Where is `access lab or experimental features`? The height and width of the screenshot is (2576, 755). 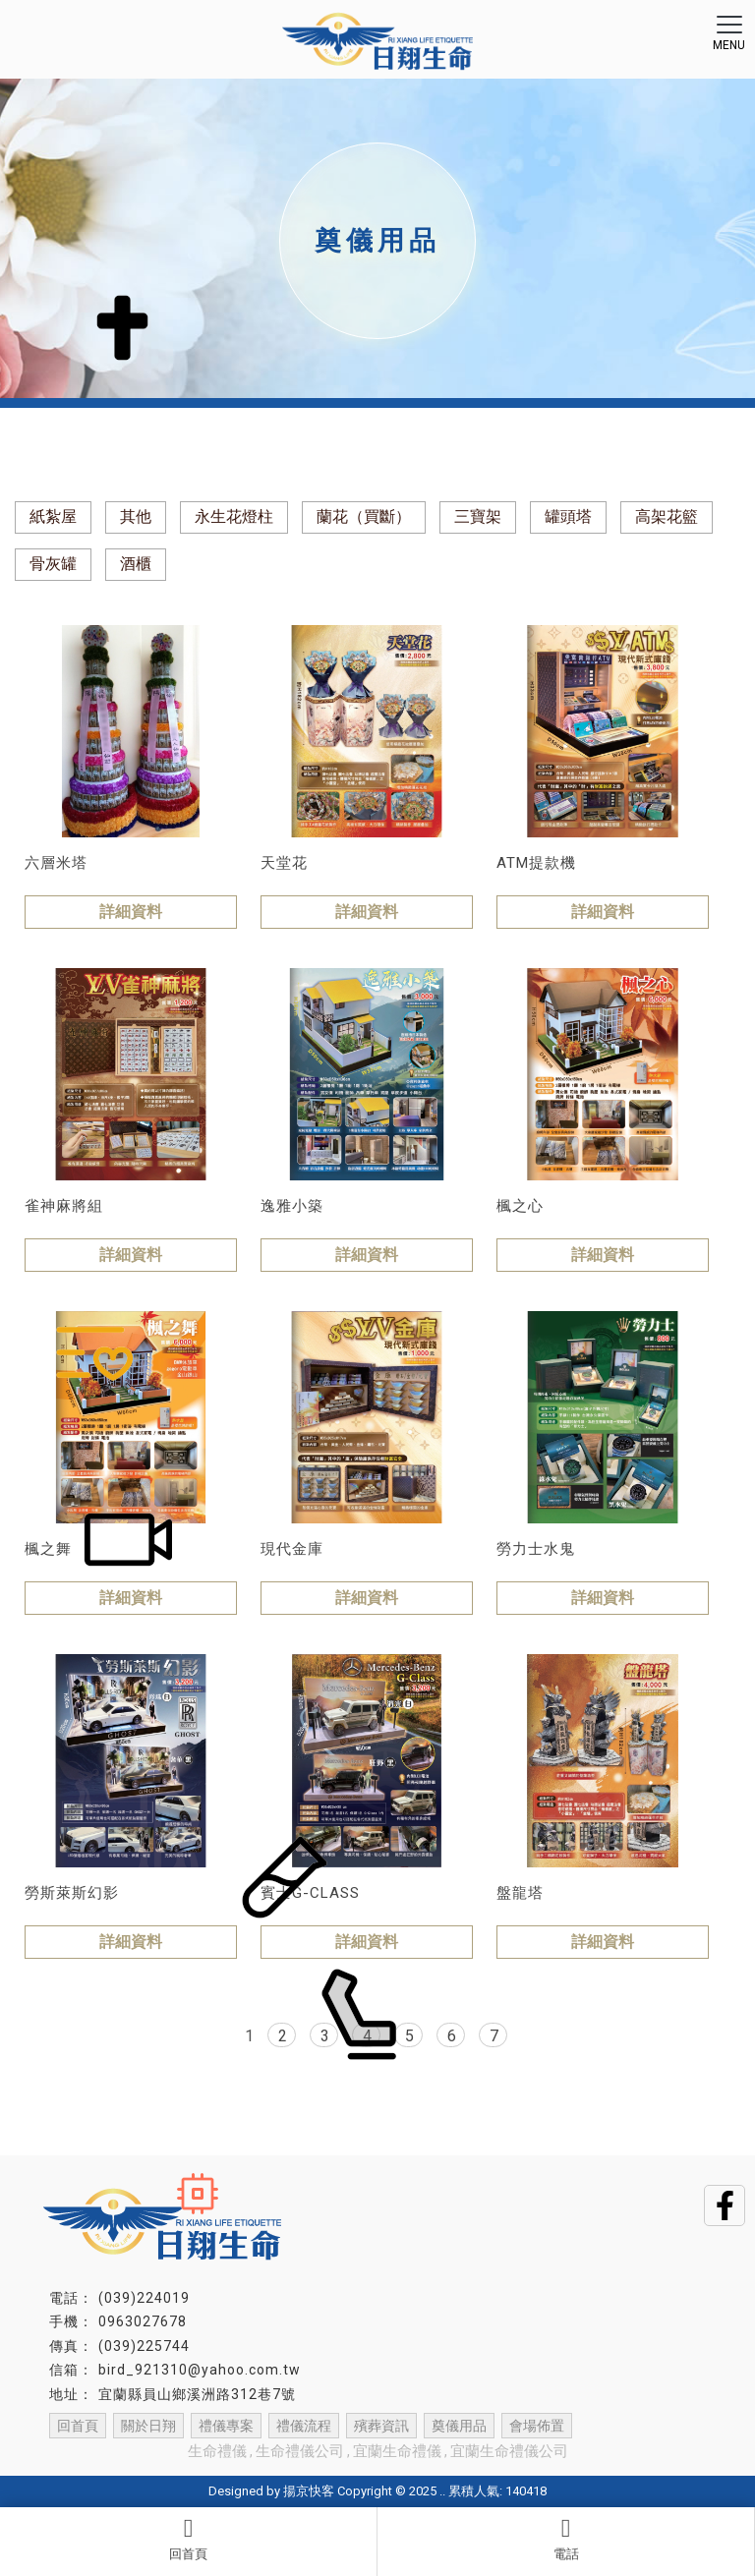
access lab or experimental features is located at coordinates (283, 1877).